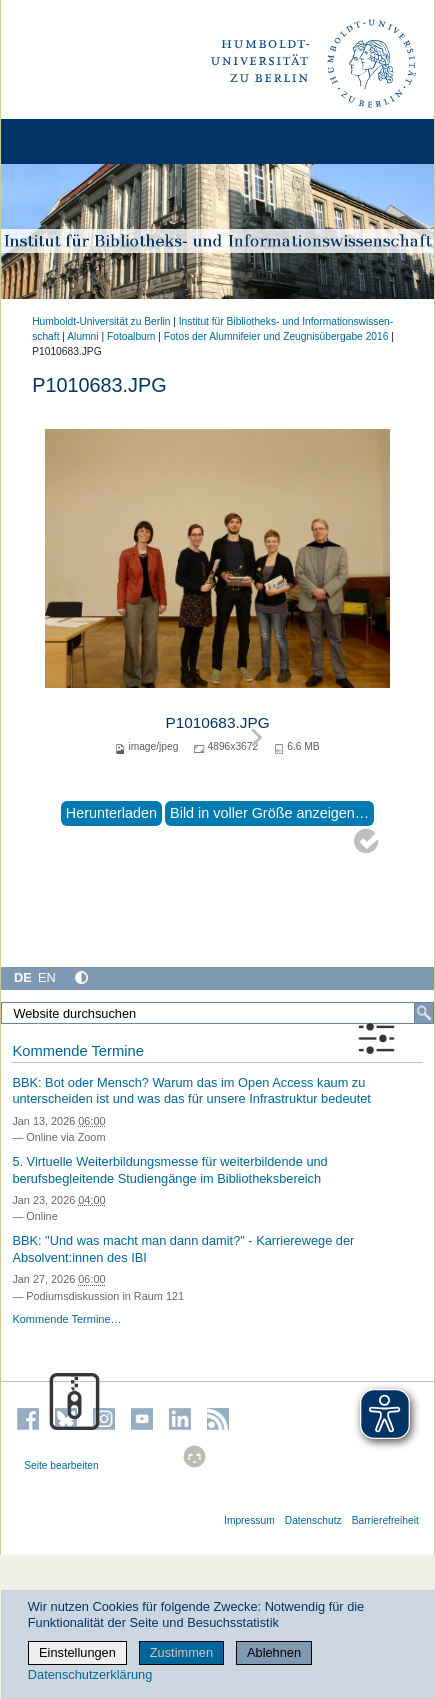 This screenshot has width=435, height=1699. What do you see at coordinates (366, 841) in the screenshot?
I see `indicates a default or selected item` at bounding box center [366, 841].